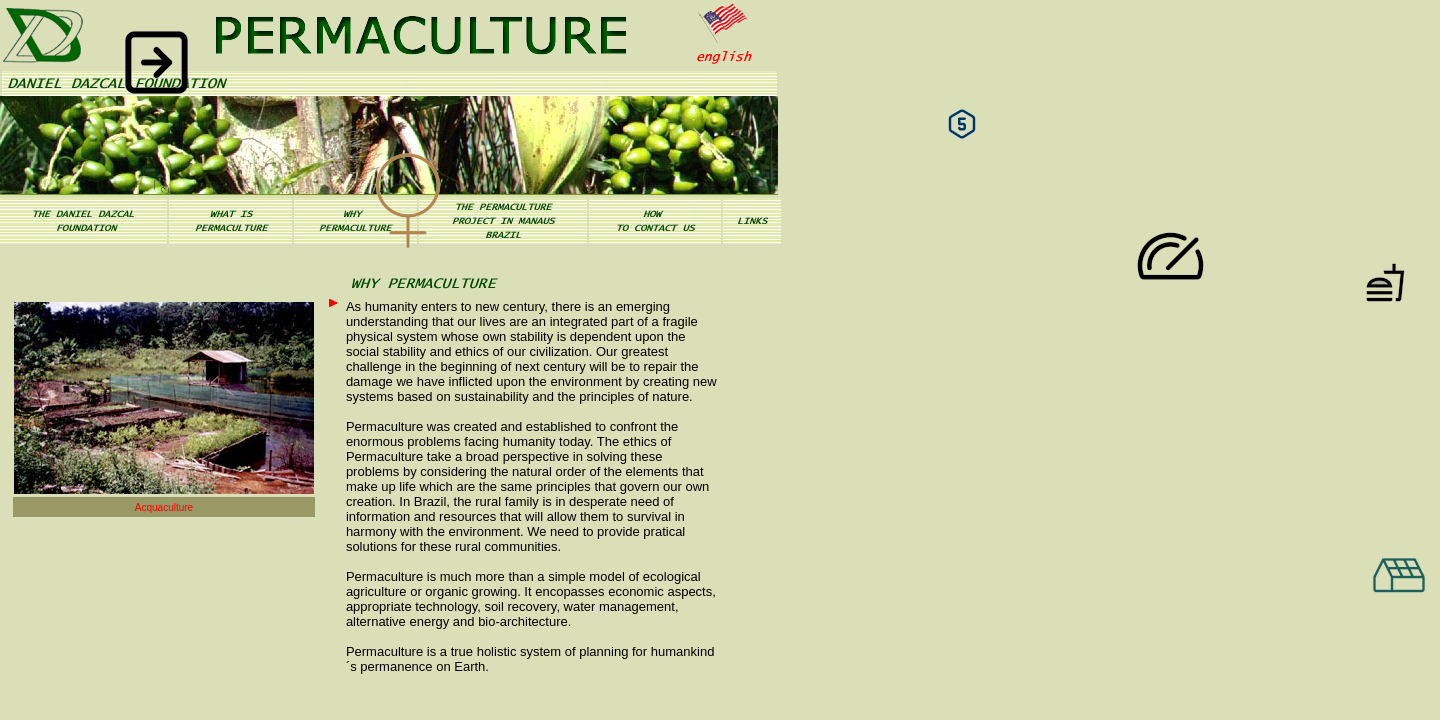 Image resolution: width=1440 pixels, height=720 pixels. I want to click on select female gender option, so click(408, 199).